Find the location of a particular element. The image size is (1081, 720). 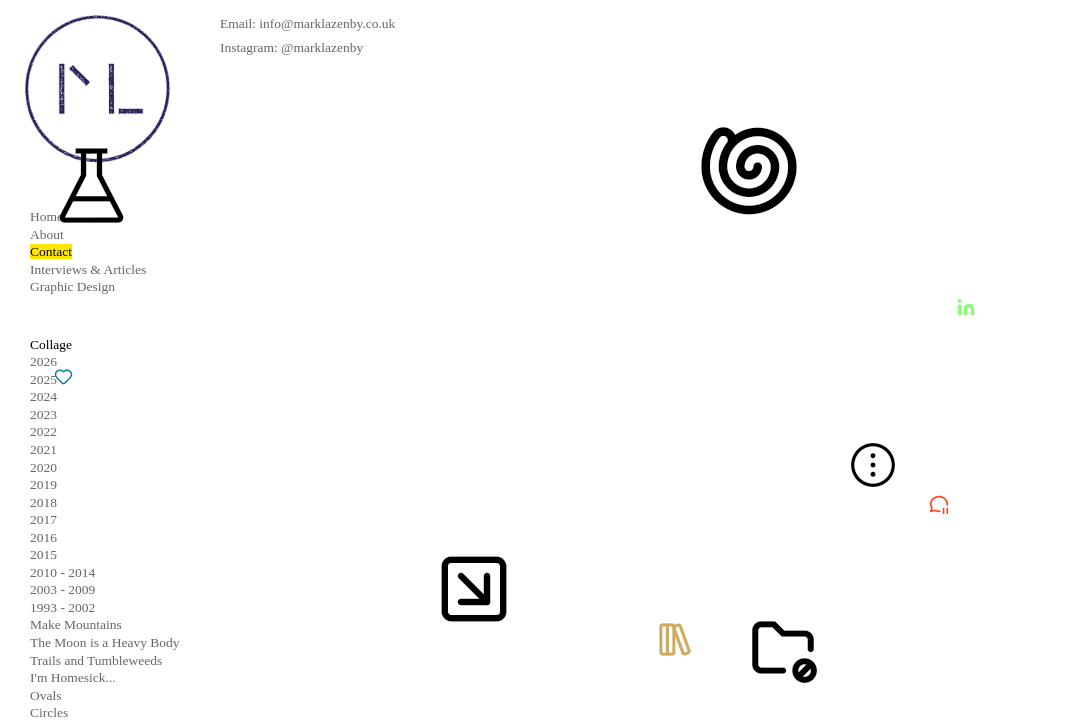

cancel folder upload or creation is located at coordinates (783, 649).